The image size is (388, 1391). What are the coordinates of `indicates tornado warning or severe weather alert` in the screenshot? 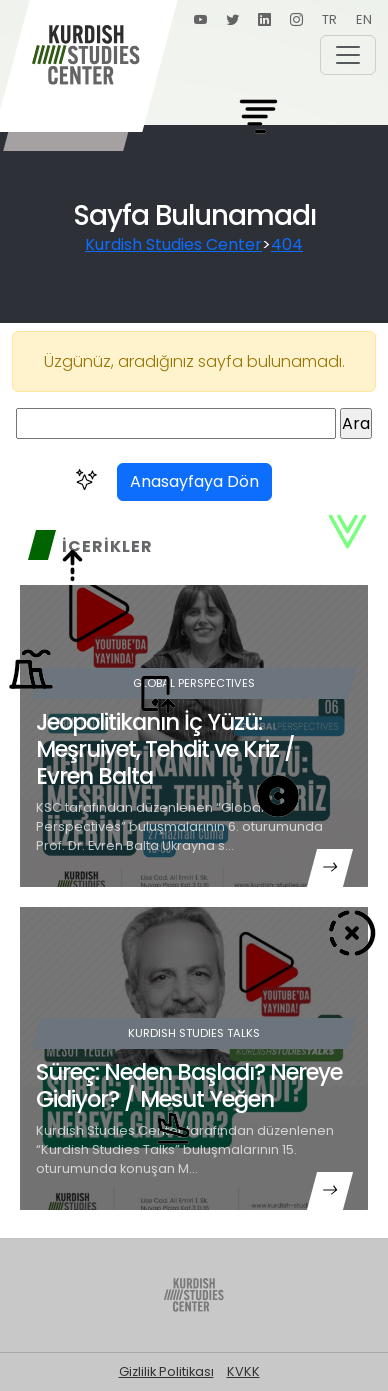 It's located at (258, 116).